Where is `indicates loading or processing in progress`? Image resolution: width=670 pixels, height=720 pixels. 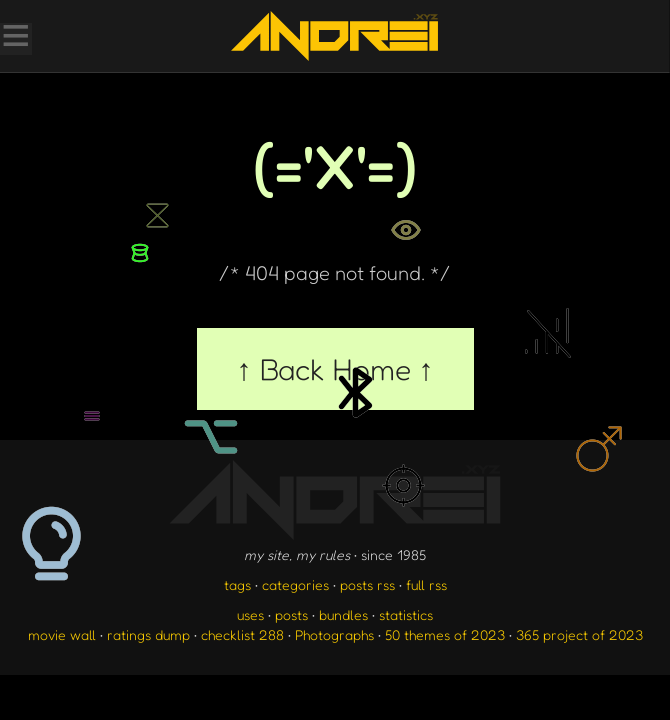
indicates loading or processing in progress is located at coordinates (157, 215).